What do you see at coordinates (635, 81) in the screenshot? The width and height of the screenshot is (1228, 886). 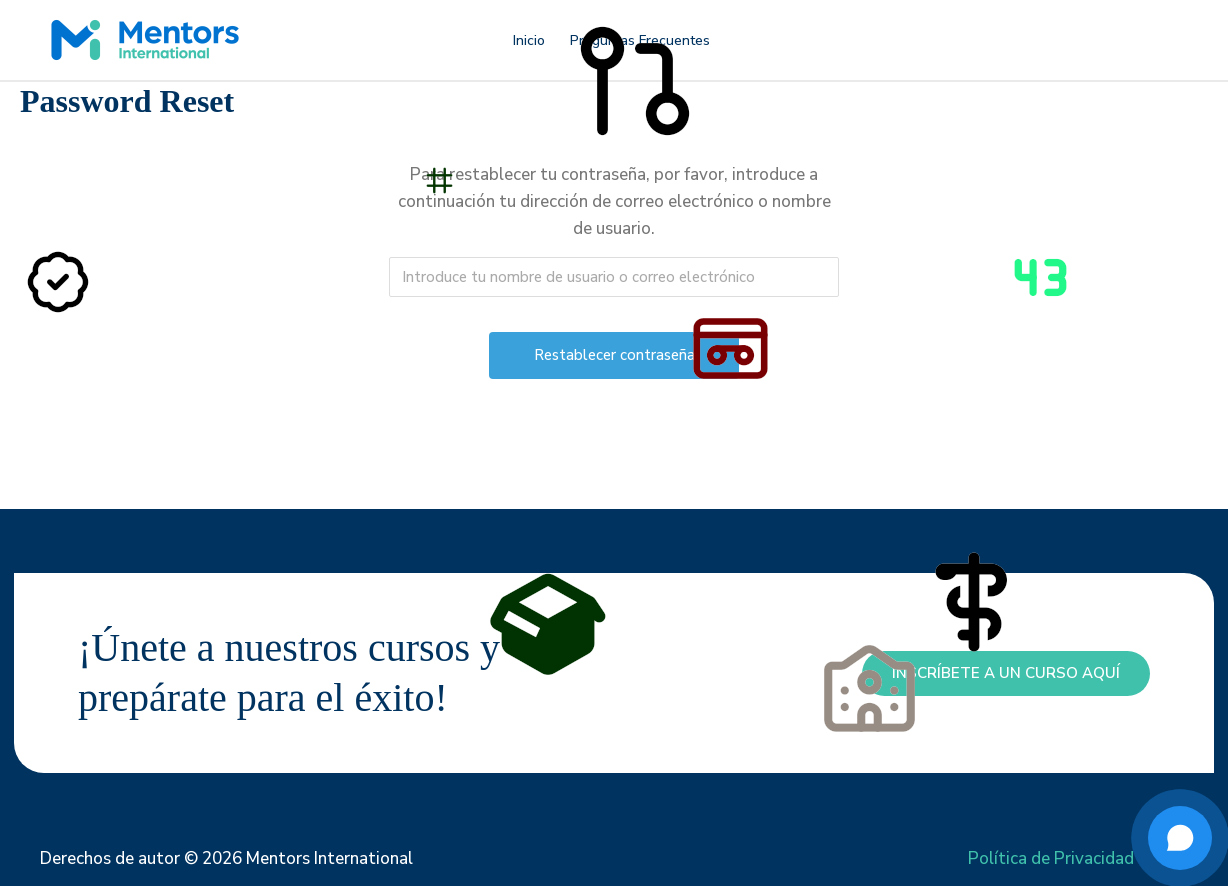 I see `create a new pull request` at bounding box center [635, 81].